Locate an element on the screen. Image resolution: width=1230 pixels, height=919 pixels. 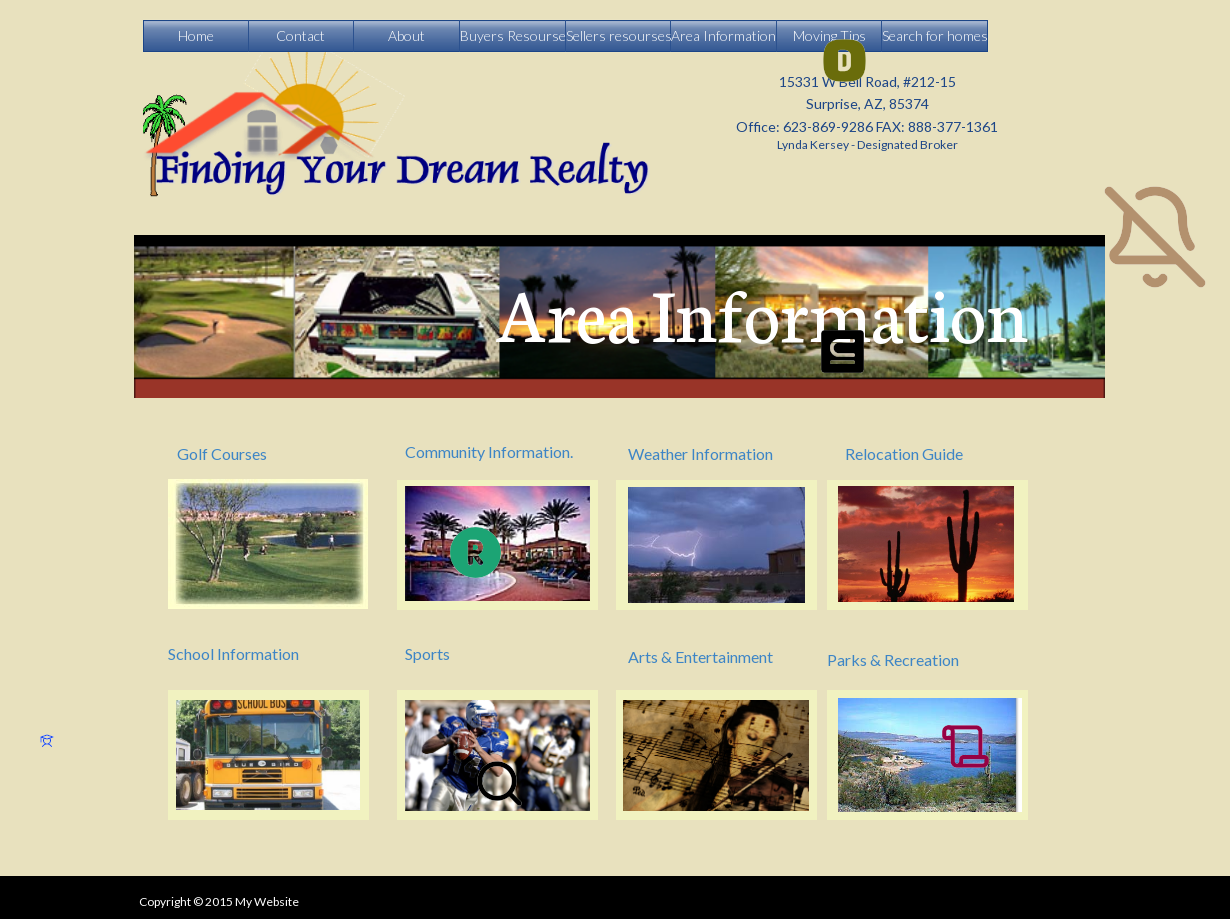
indicates a subset relationship in mathematical or data contexts is located at coordinates (842, 351).